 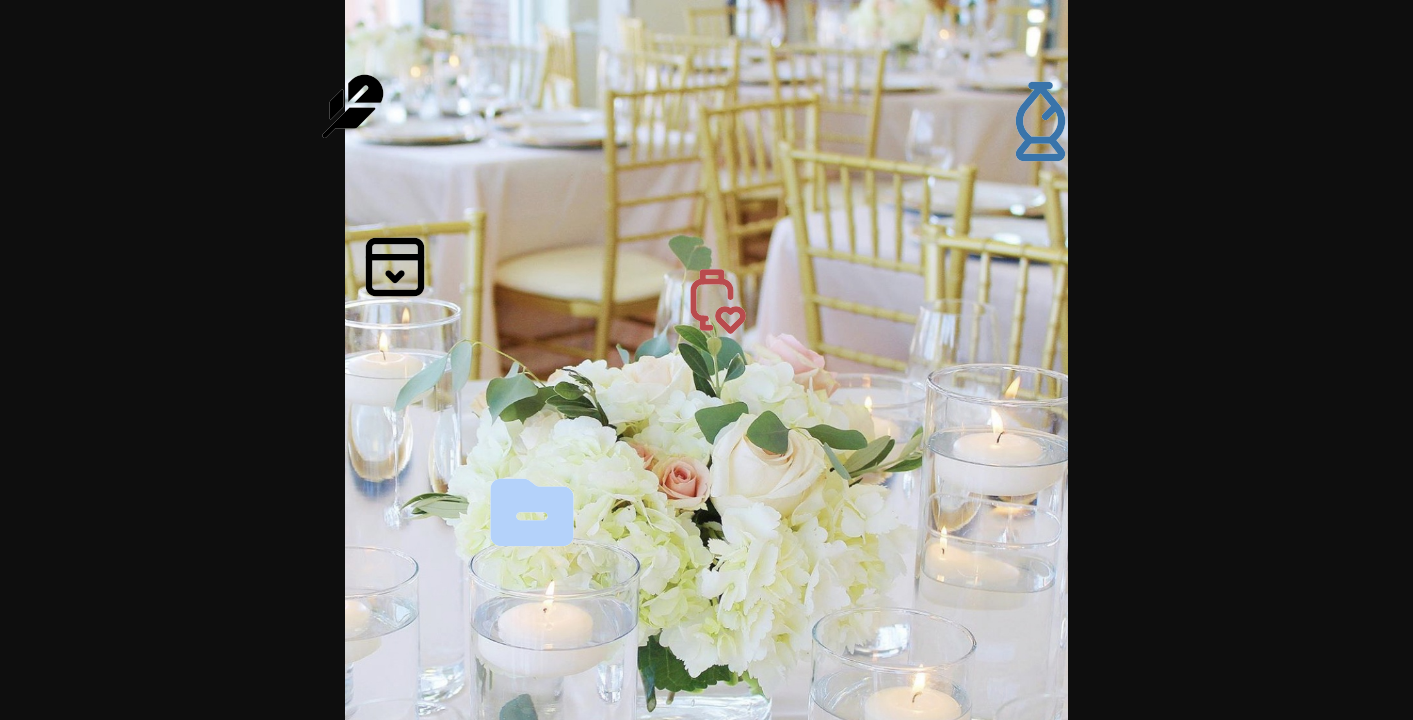 What do you see at coordinates (712, 300) in the screenshot?
I see `view heart rate data on smartwatch` at bounding box center [712, 300].